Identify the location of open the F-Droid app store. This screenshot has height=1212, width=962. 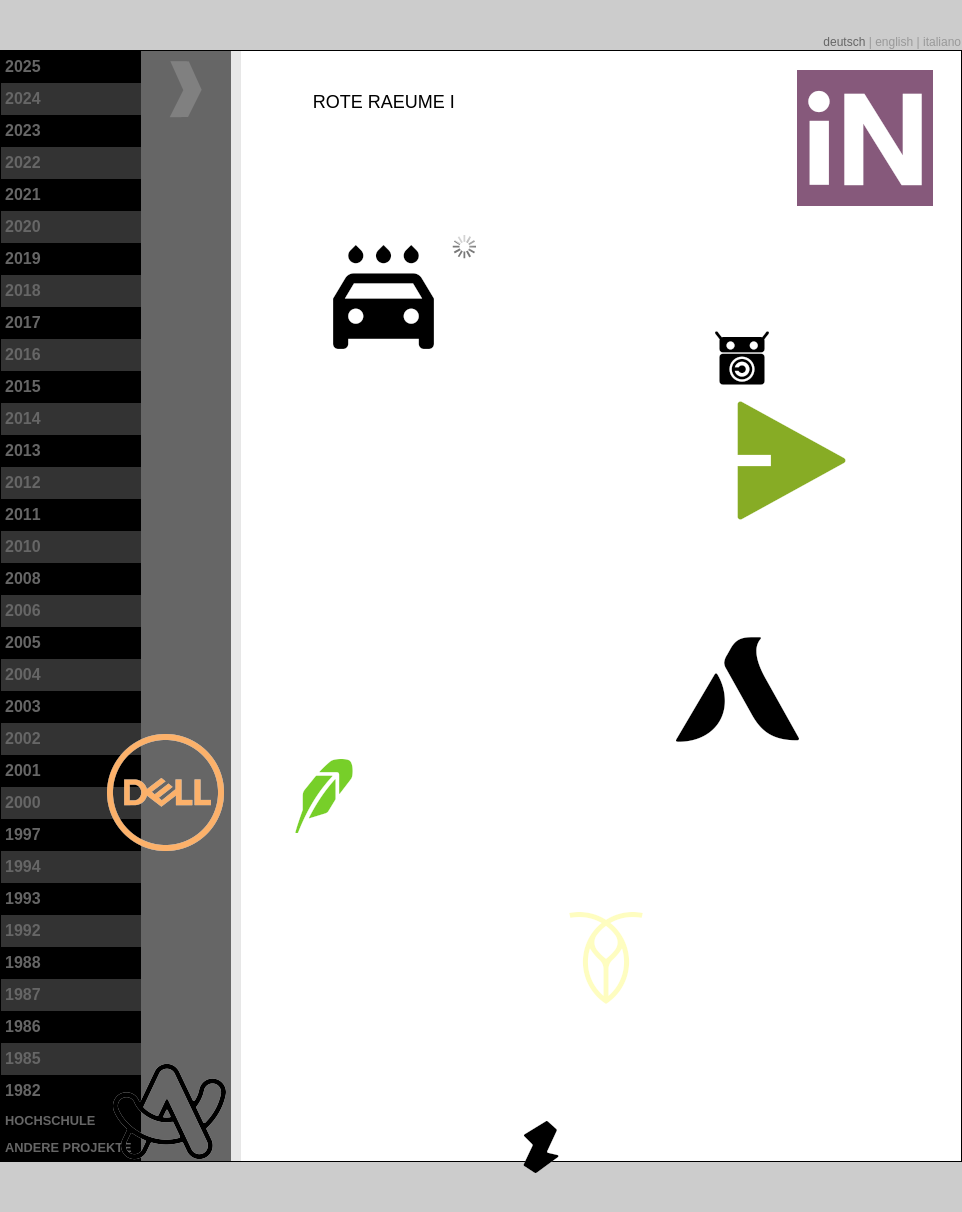
(742, 358).